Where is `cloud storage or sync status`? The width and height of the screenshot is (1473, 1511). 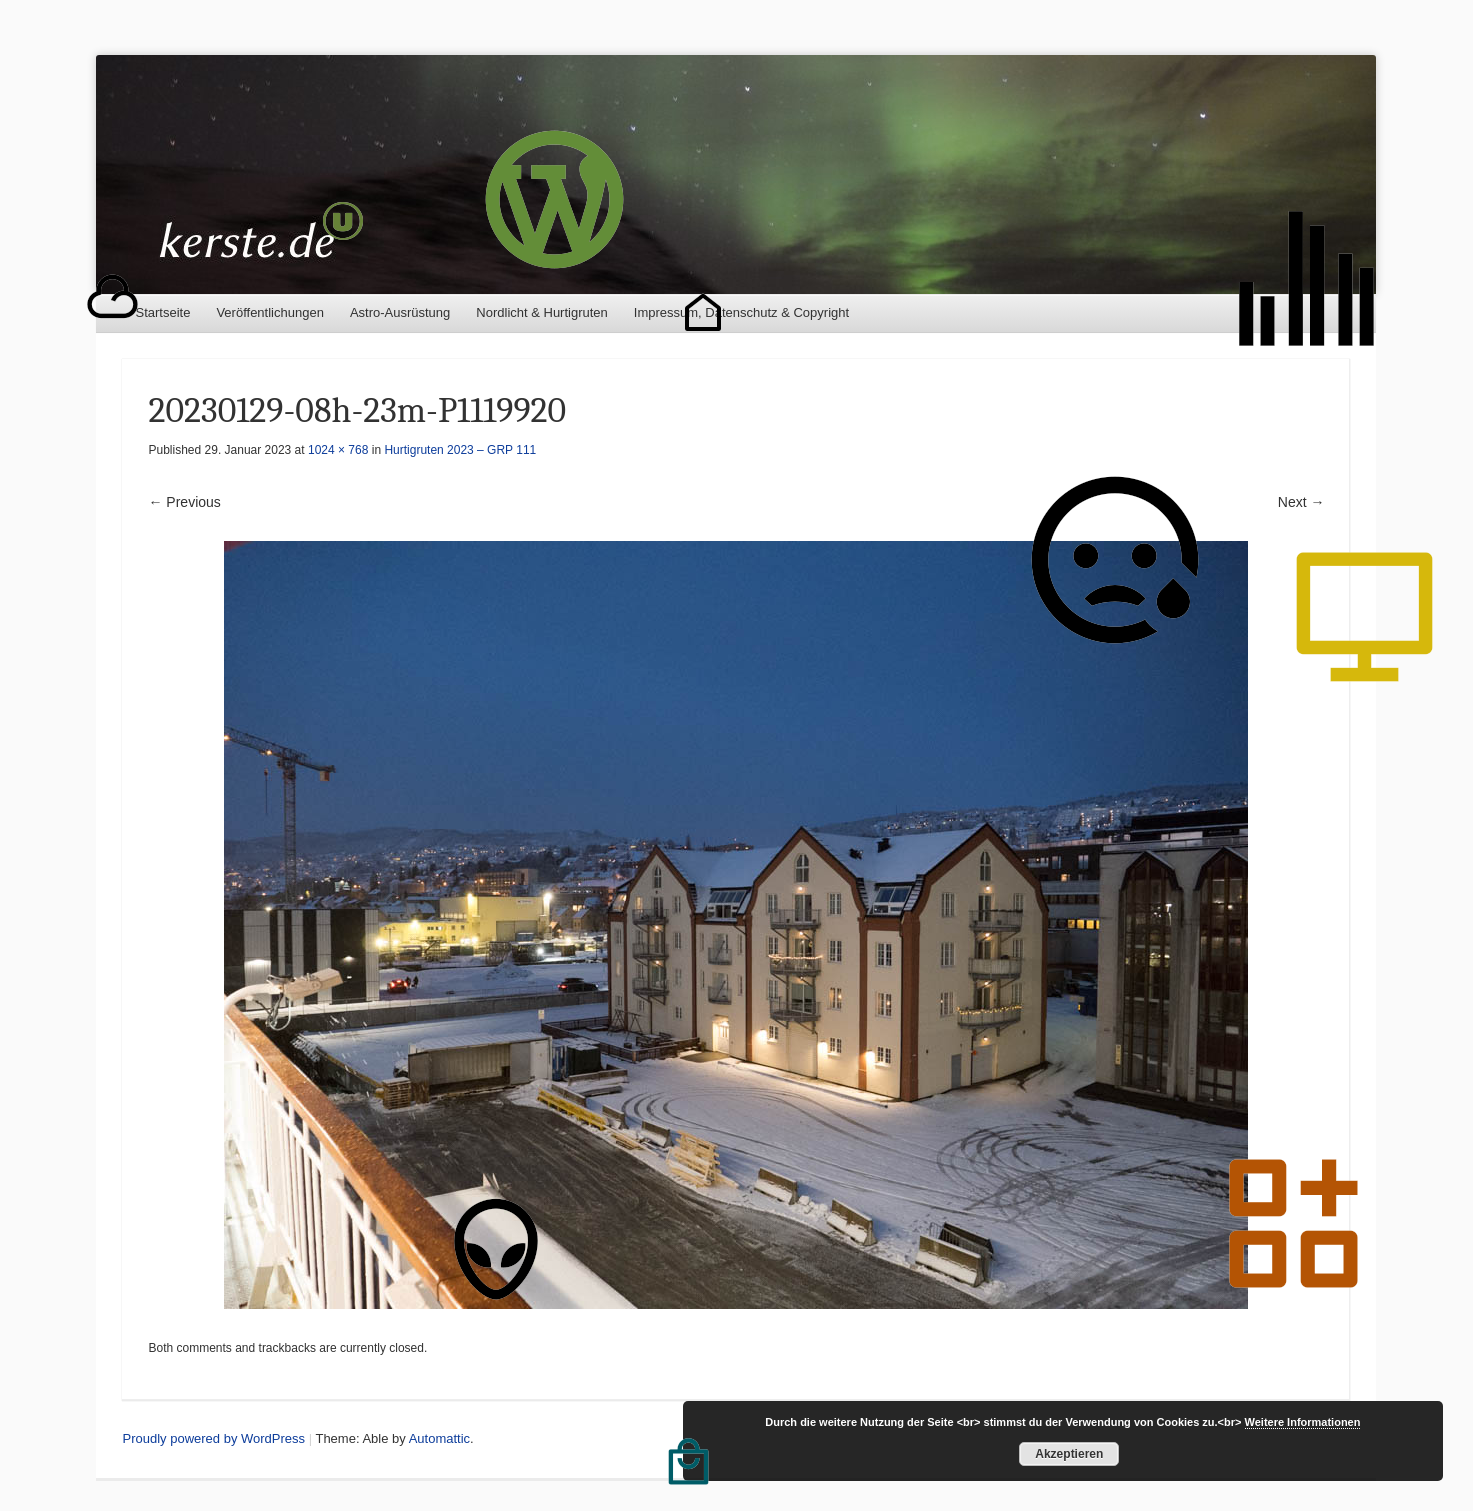 cloud storage or sync status is located at coordinates (112, 297).